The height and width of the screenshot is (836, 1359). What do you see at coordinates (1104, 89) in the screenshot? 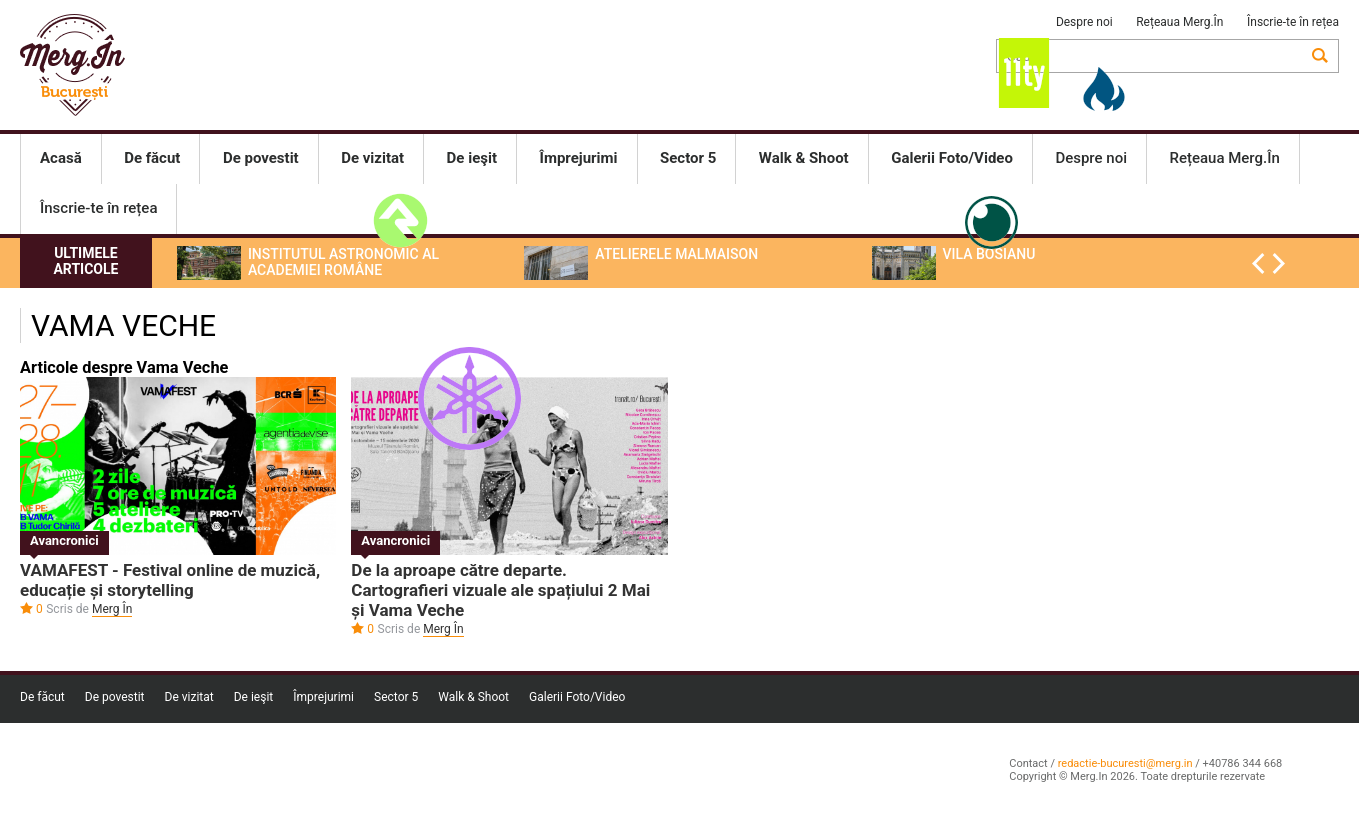
I see `fireship brand logo` at bounding box center [1104, 89].